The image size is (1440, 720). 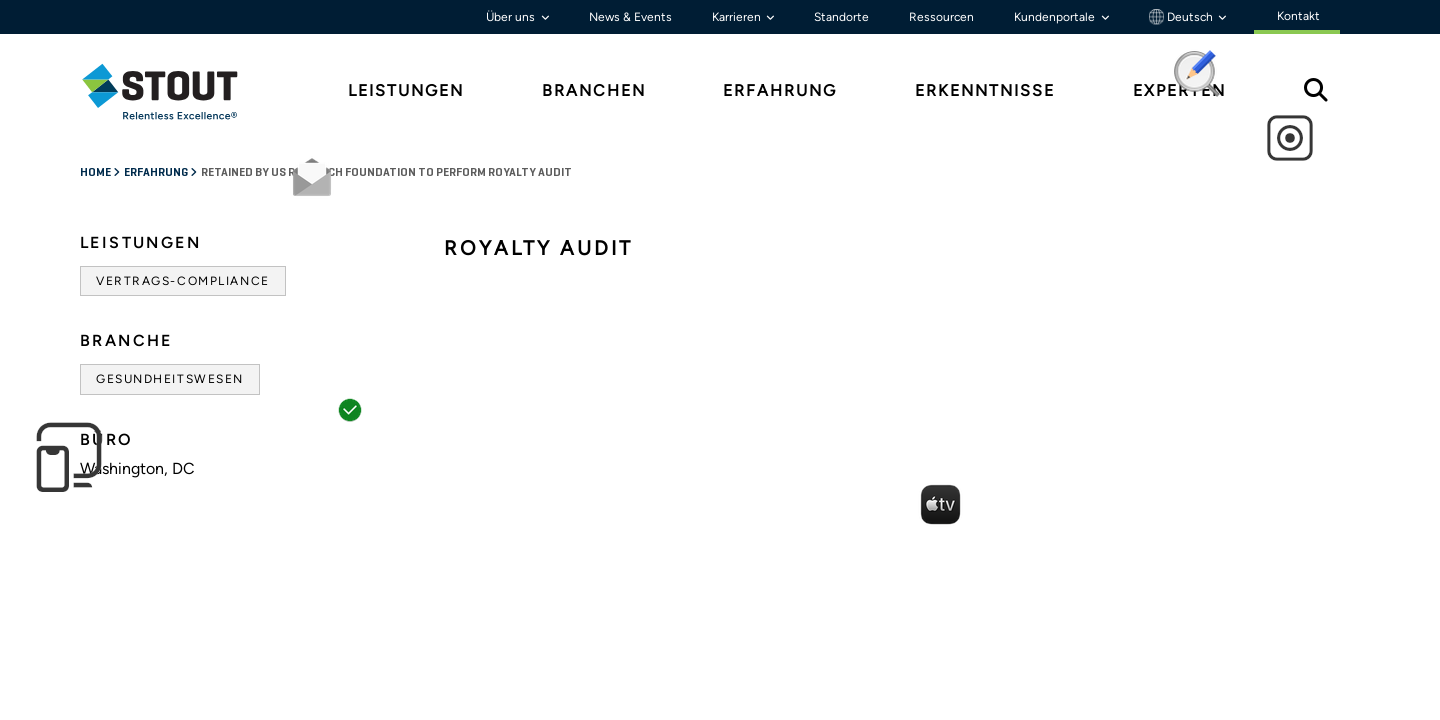 What do you see at coordinates (940, 504) in the screenshot?
I see `open the apple tv app` at bounding box center [940, 504].